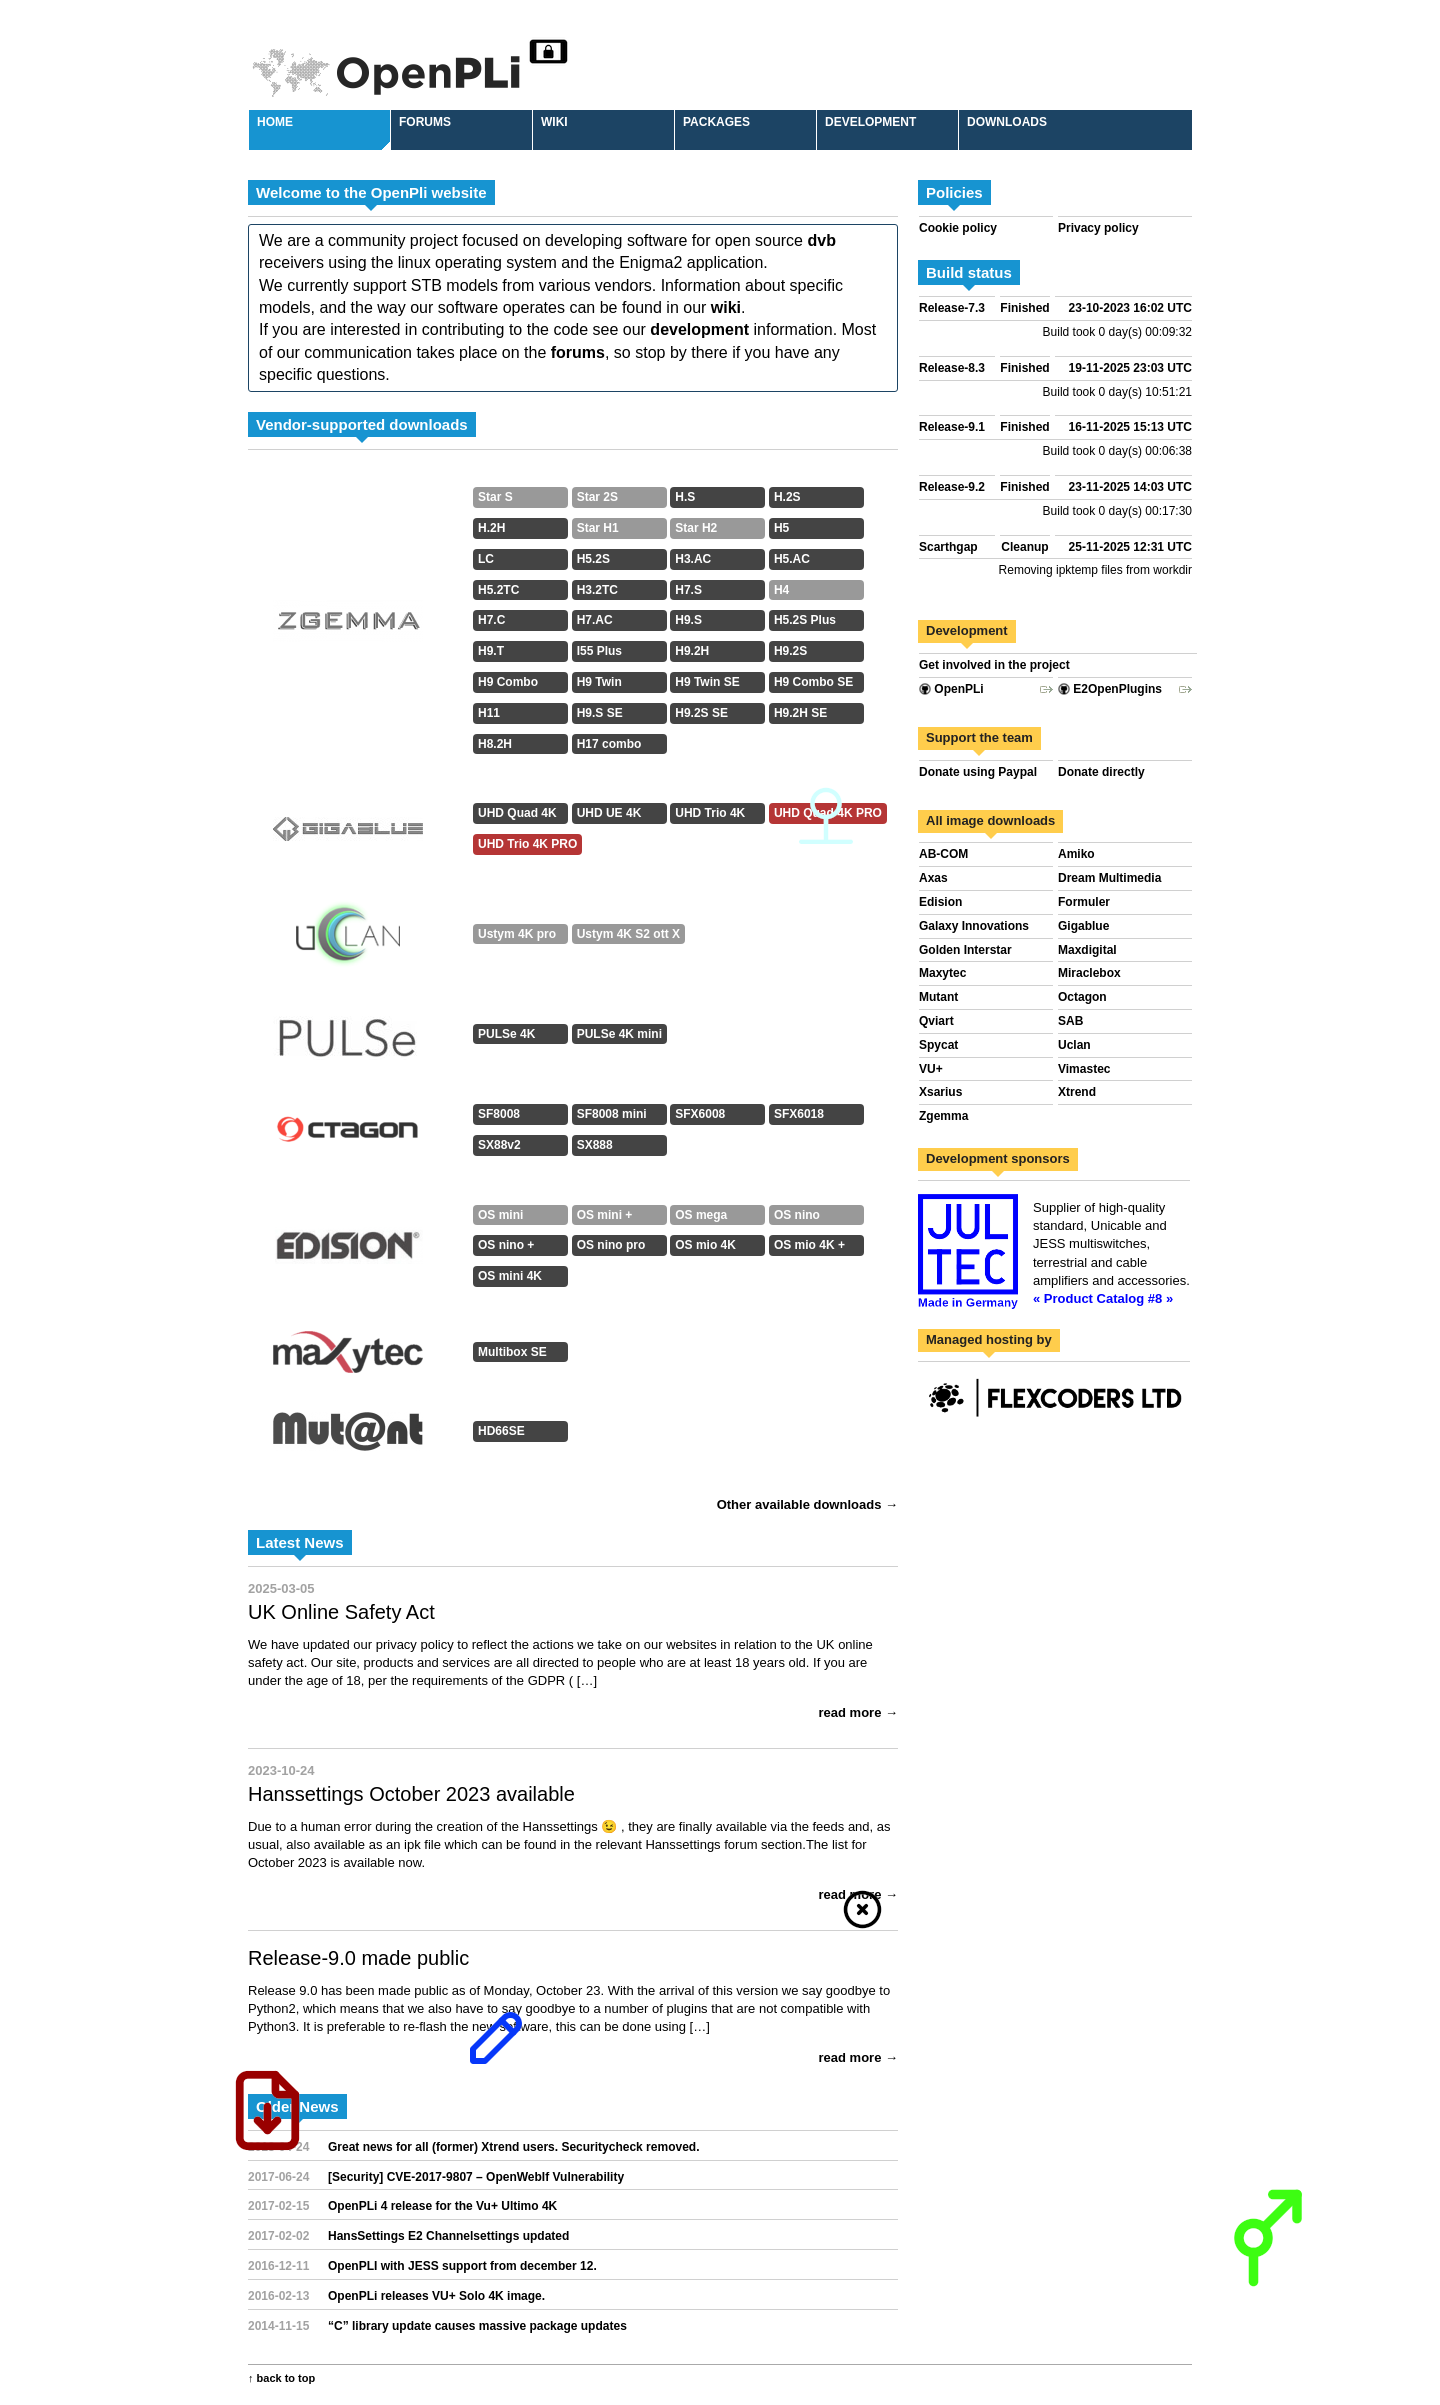  Describe the element at coordinates (548, 51) in the screenshot. I see `lock screen in landscape orientation` at that location.